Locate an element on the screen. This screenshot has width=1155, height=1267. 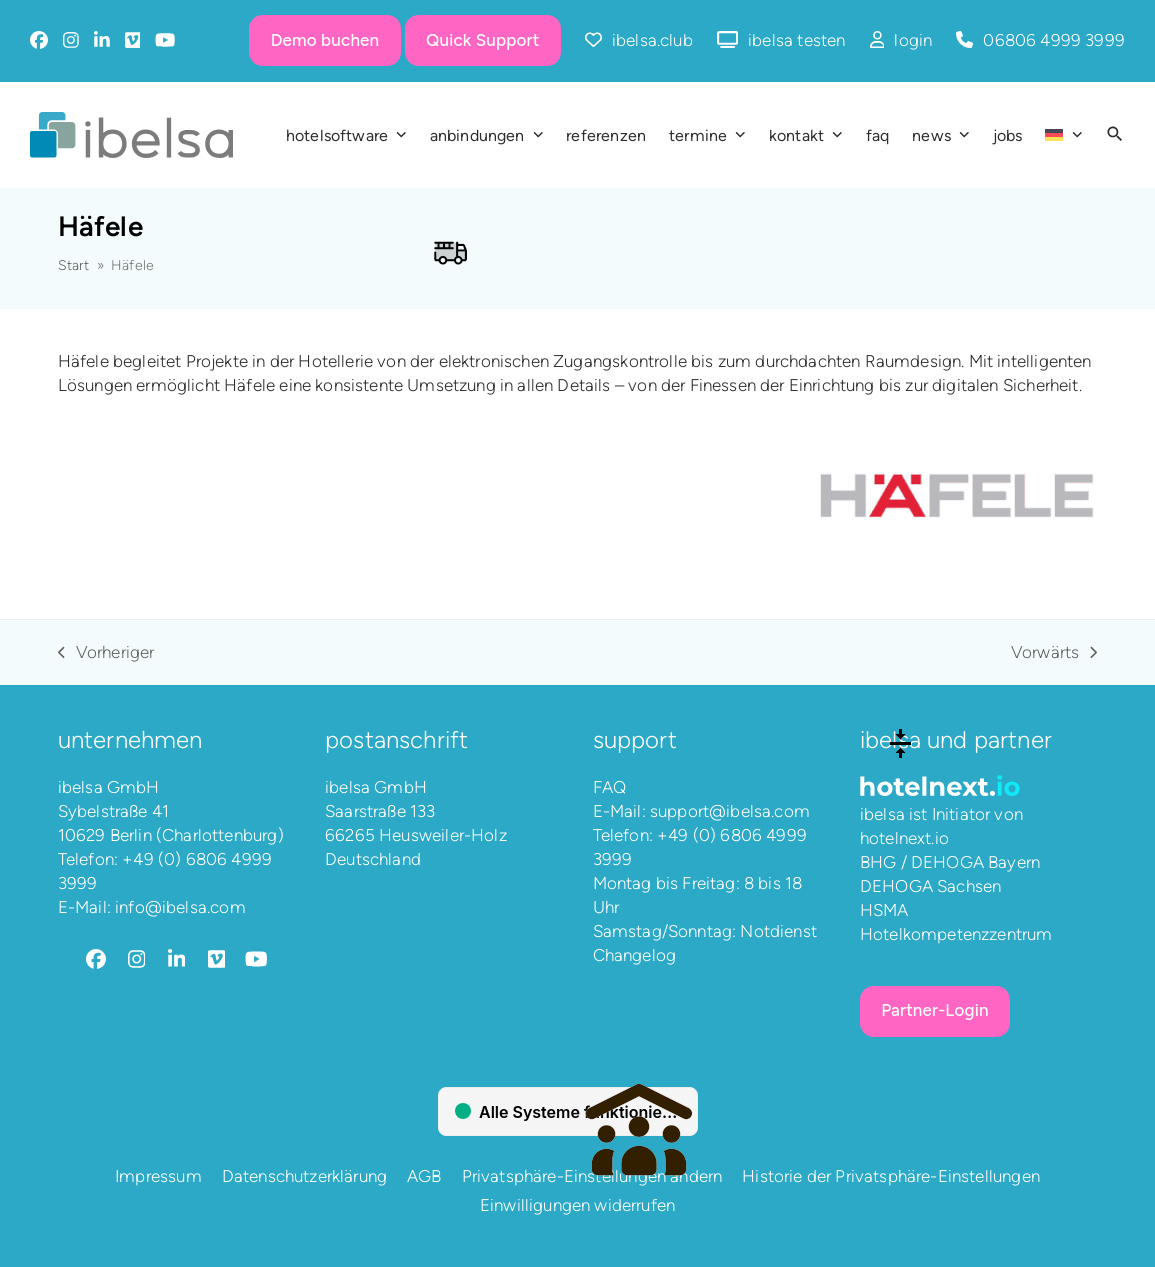
view household or family members is located at coordinates (639, 1134).